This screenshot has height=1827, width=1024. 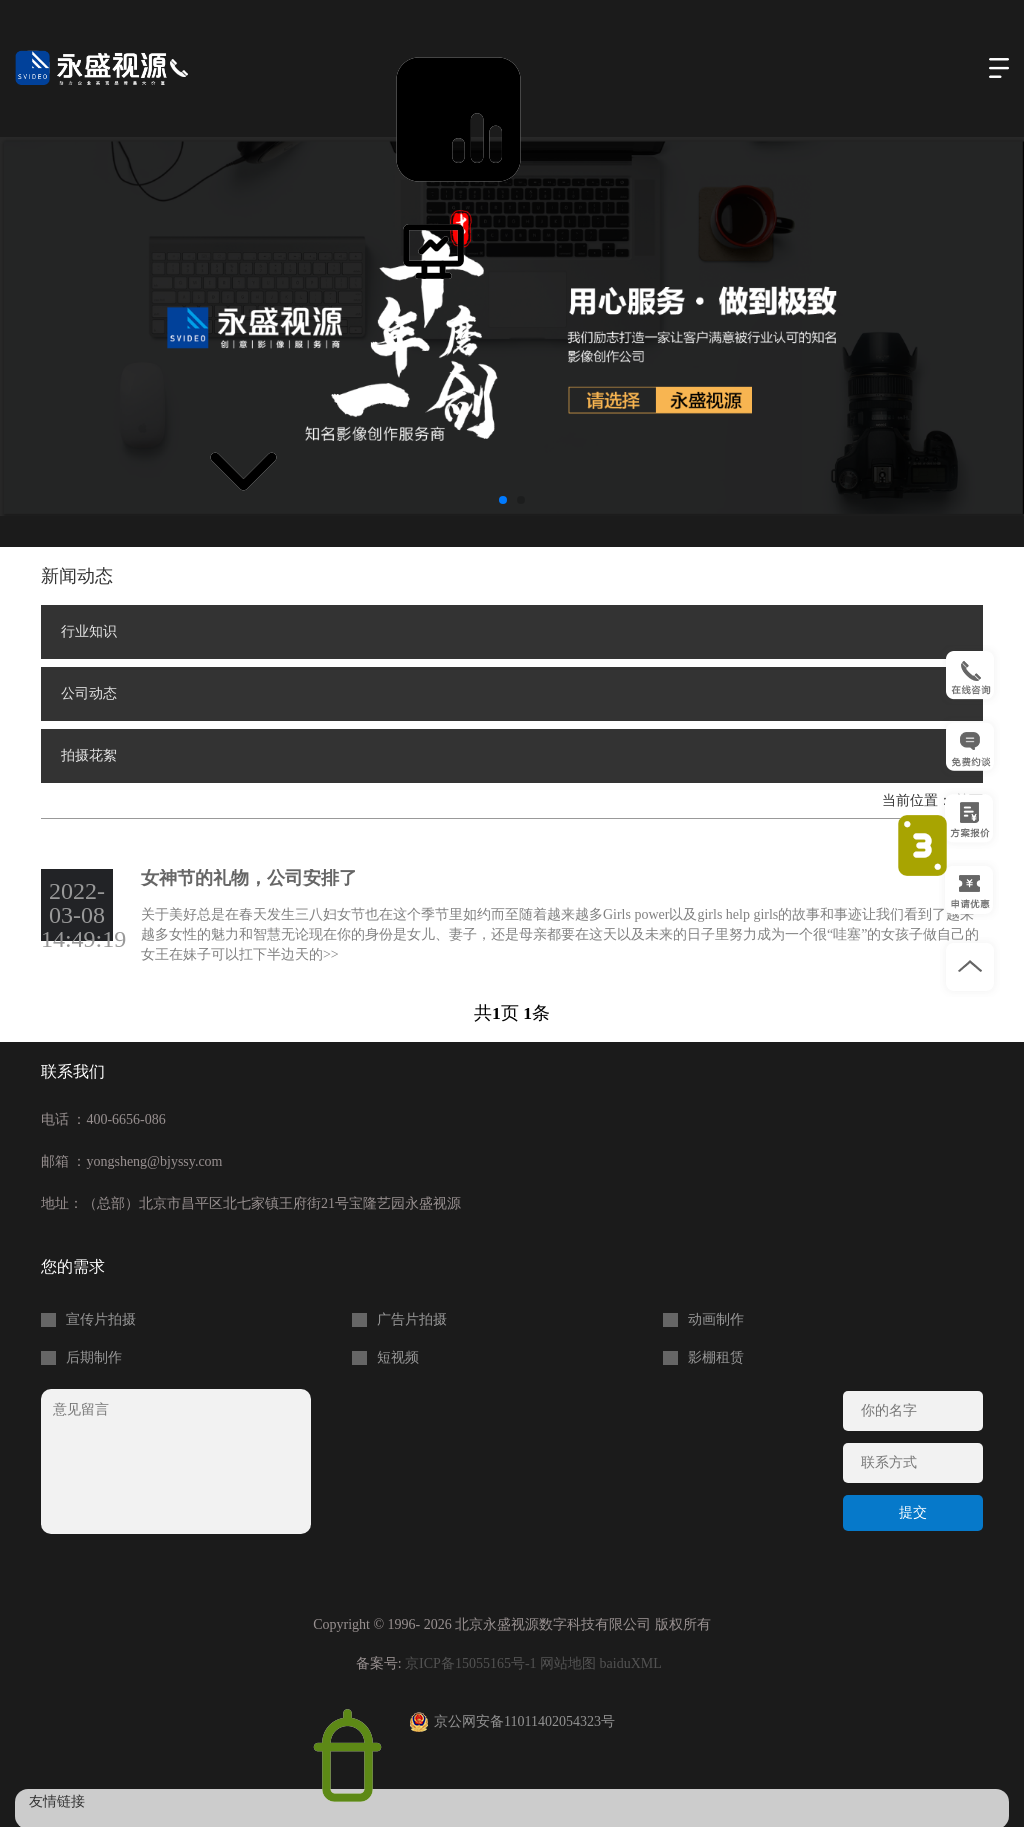 I want to click on expand a dropdown menu or collapsed section, so click(x=243, y=471).